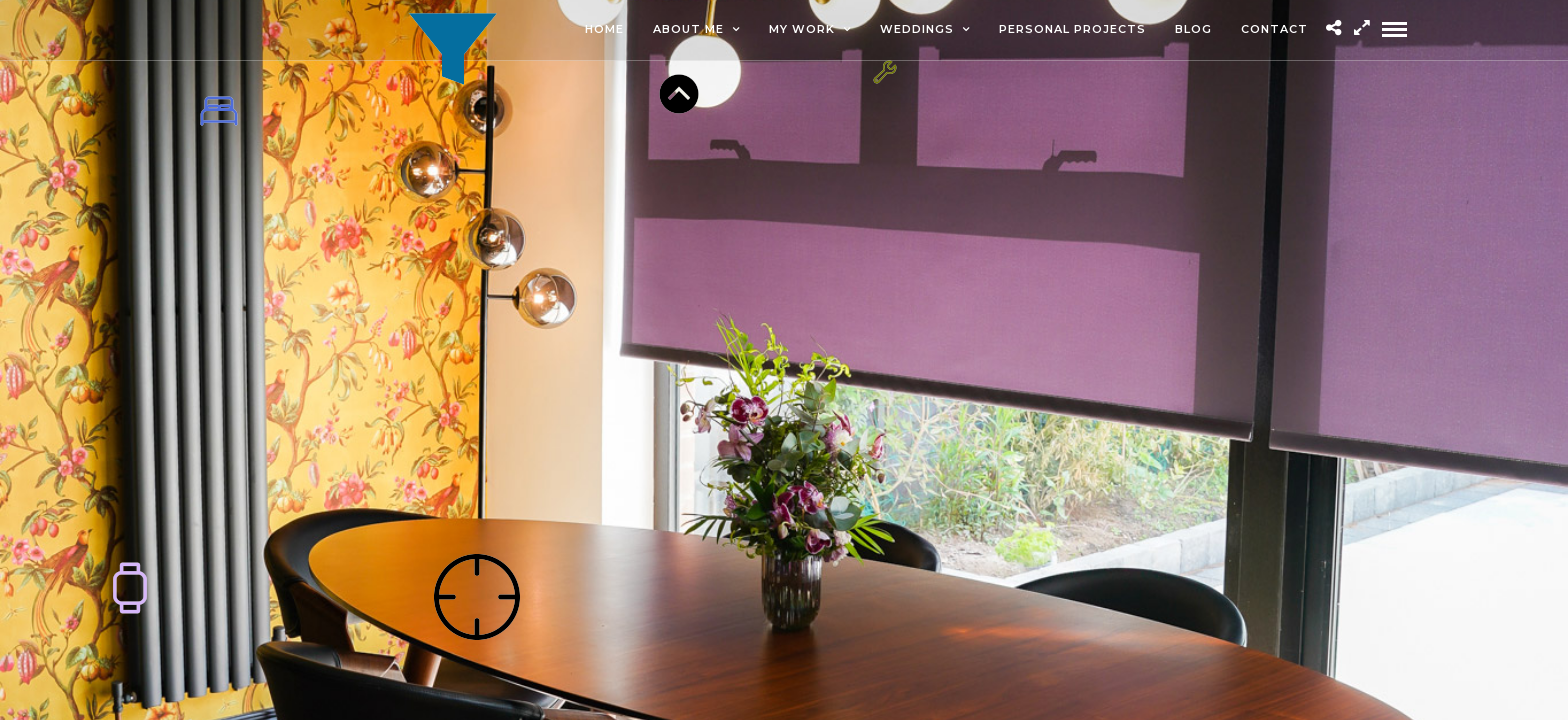 Image resolution: width=1568 pixels, height=720 pixels. I want to click on scroll to top of page, so click(679, 94).